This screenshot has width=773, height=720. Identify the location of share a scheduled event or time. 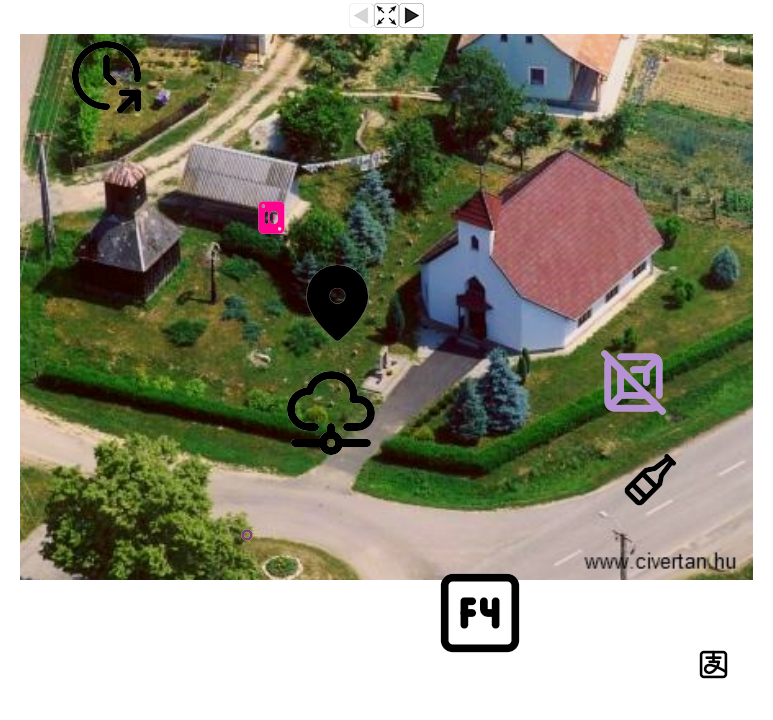
(106, 75).